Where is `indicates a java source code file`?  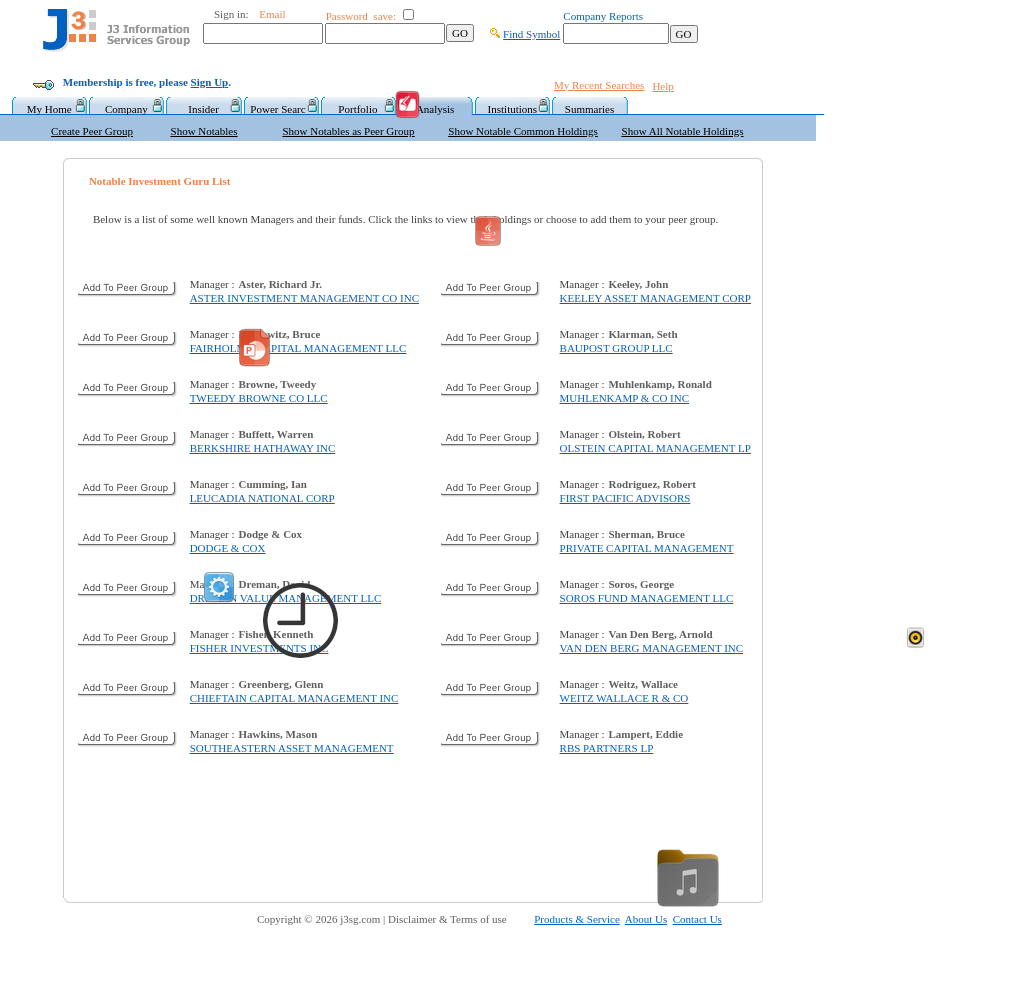 indicates a java source code file is located at coordinates (488, 231).